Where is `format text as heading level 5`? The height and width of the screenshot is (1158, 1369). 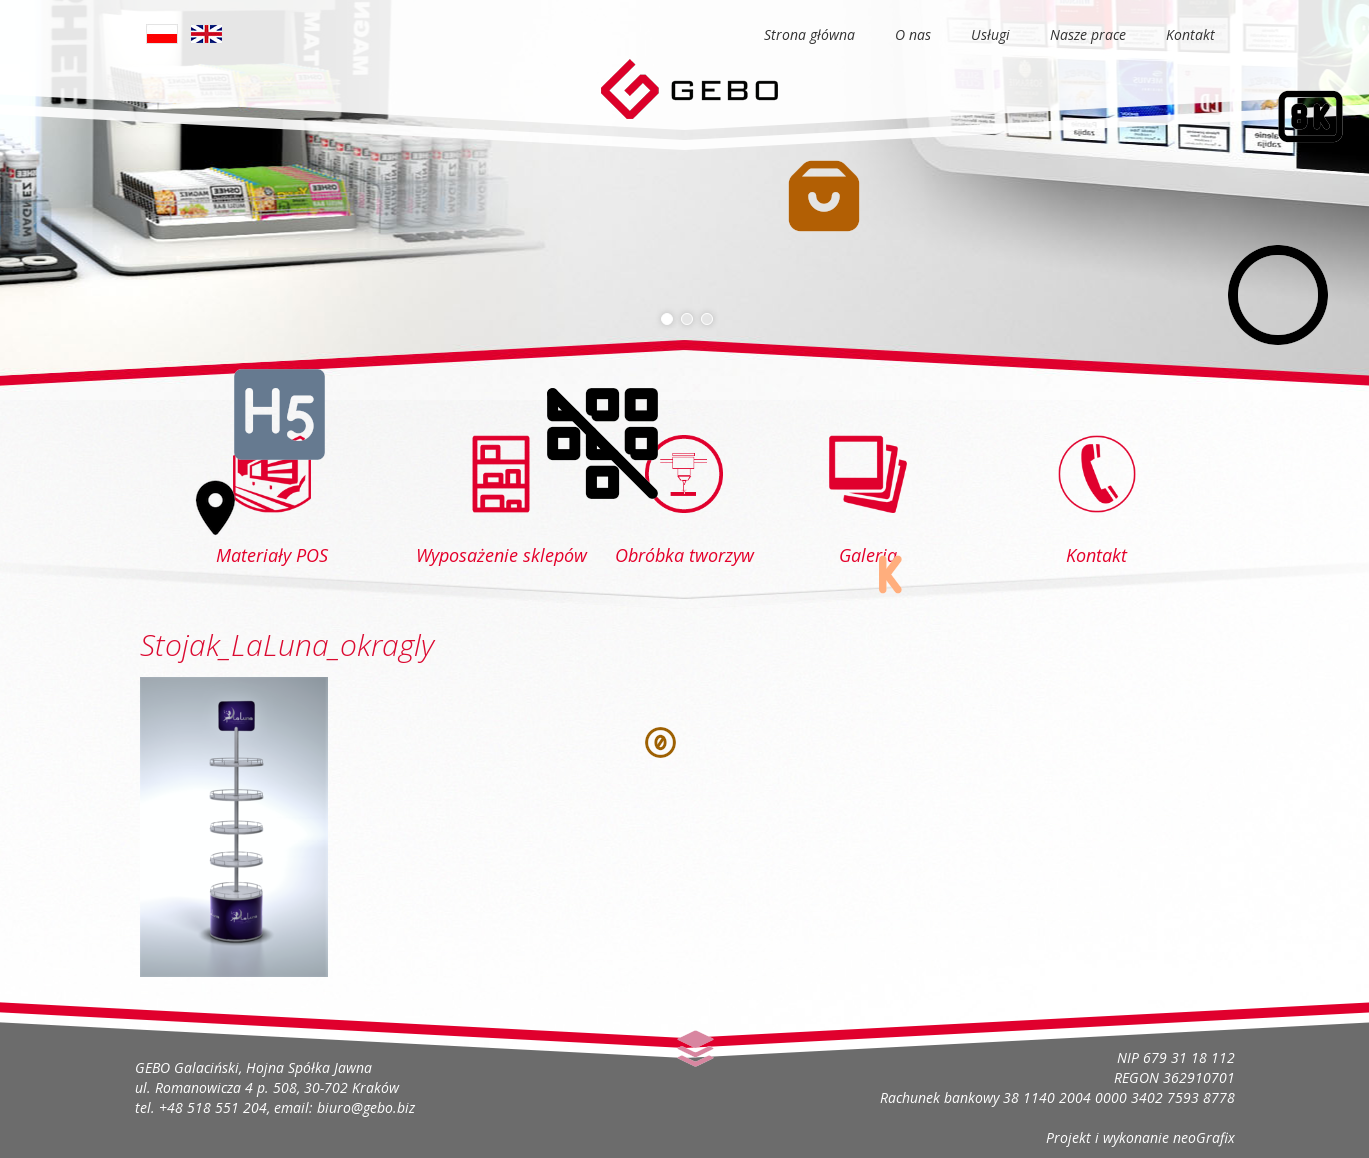 format text as heading level 5 is located at coordinates (279, 414).